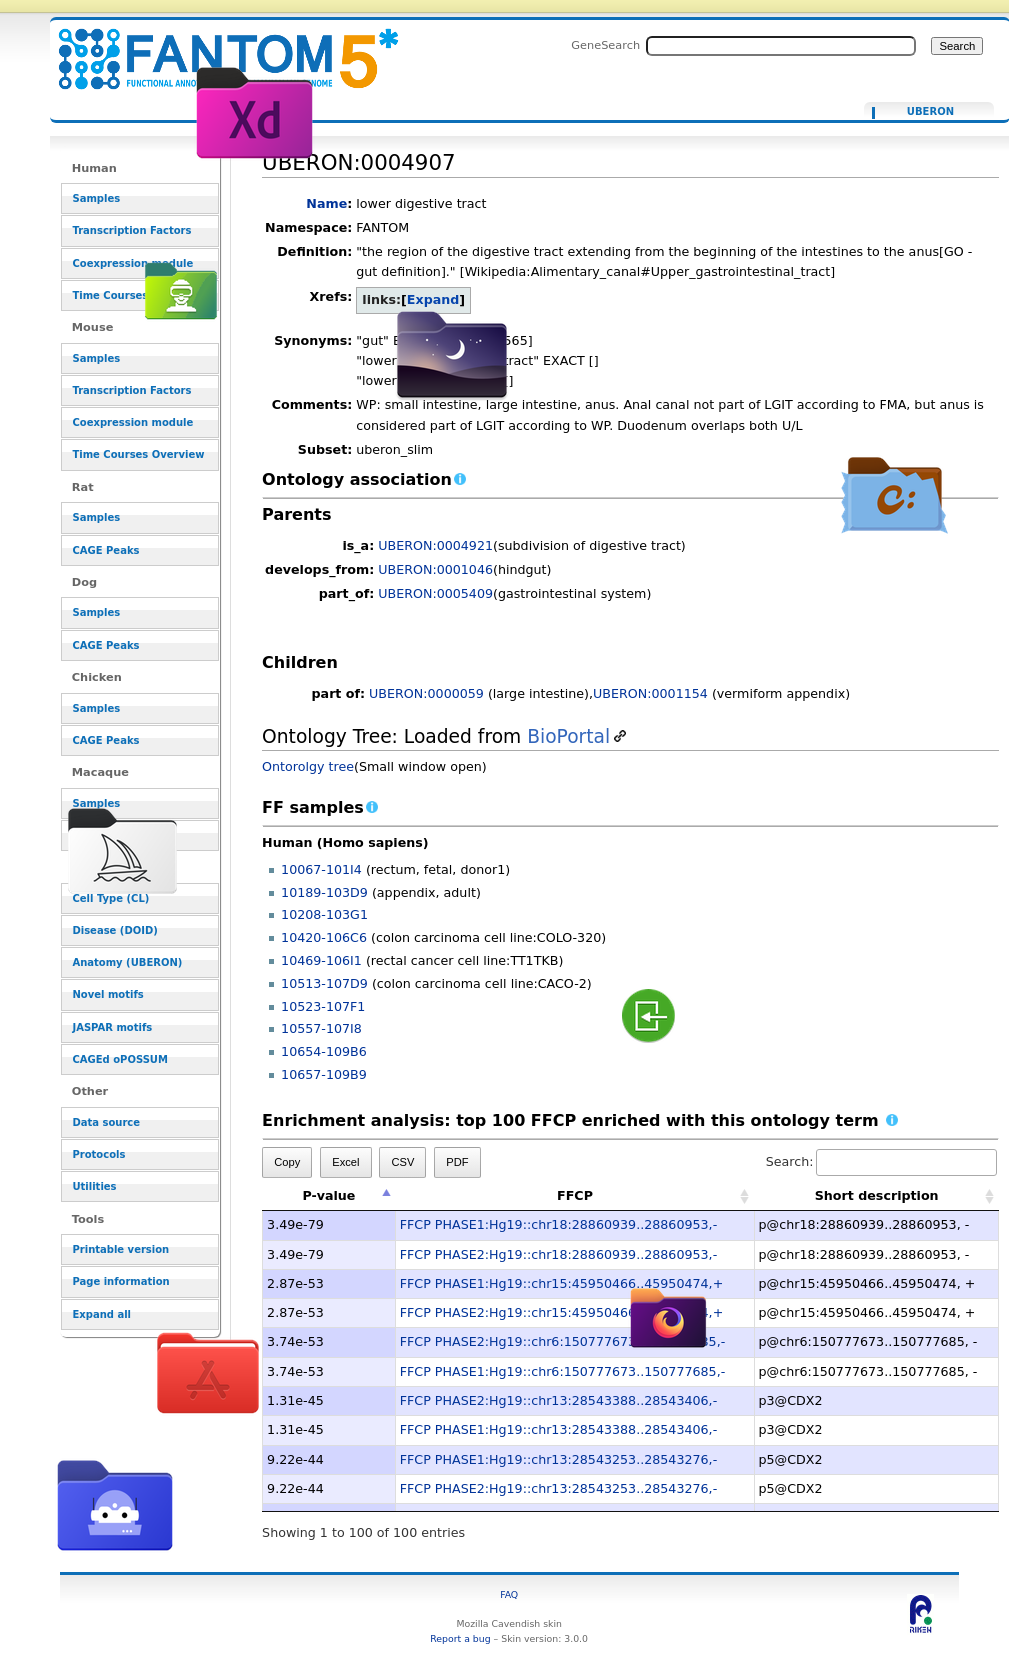 Image resolution: width=1009 pixels, height=1680 pixels. What do you see at coordinates (451, 357) in the screenshot?
I see `open pictures folder` at bounding box center [451, 357].